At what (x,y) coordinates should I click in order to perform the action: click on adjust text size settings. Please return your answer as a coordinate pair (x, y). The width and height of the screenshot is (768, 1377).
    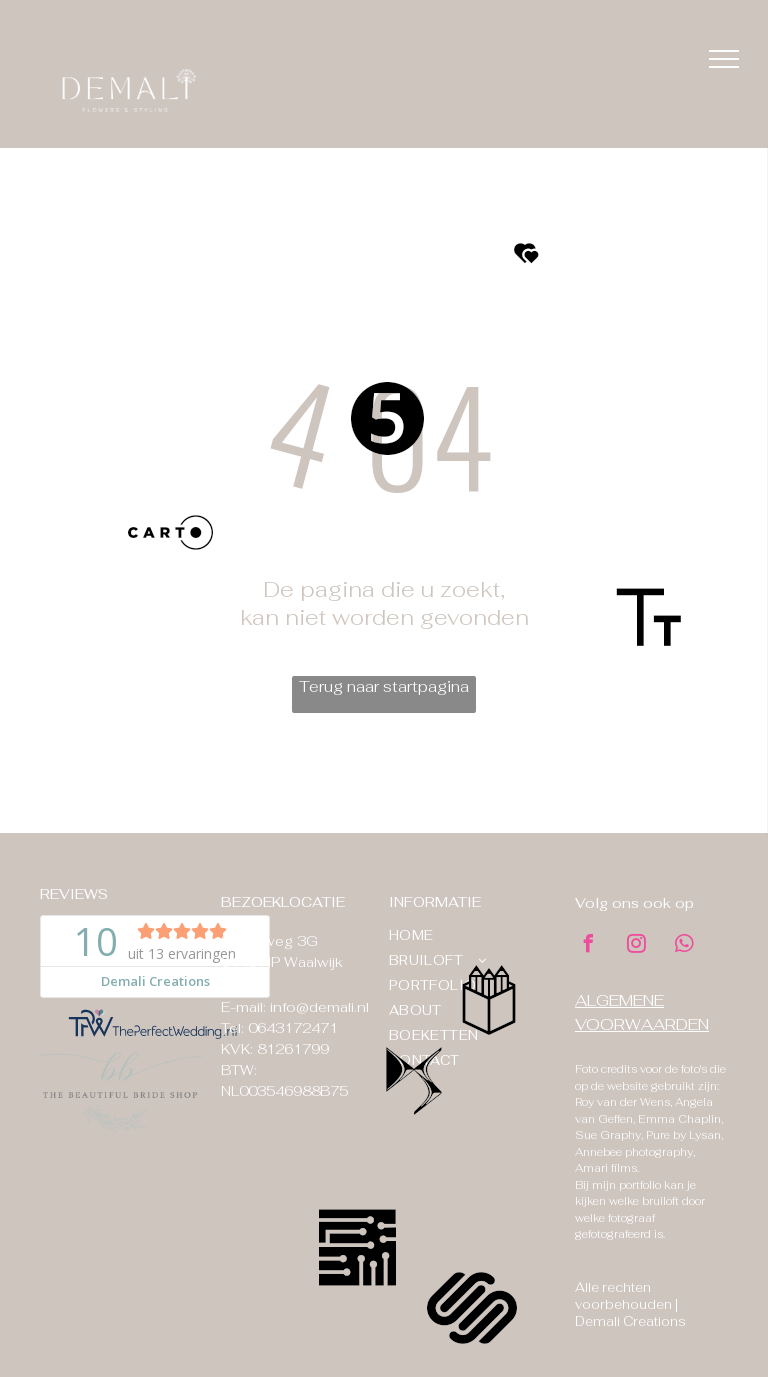
    Looking at the image, I should click on (650, 615).